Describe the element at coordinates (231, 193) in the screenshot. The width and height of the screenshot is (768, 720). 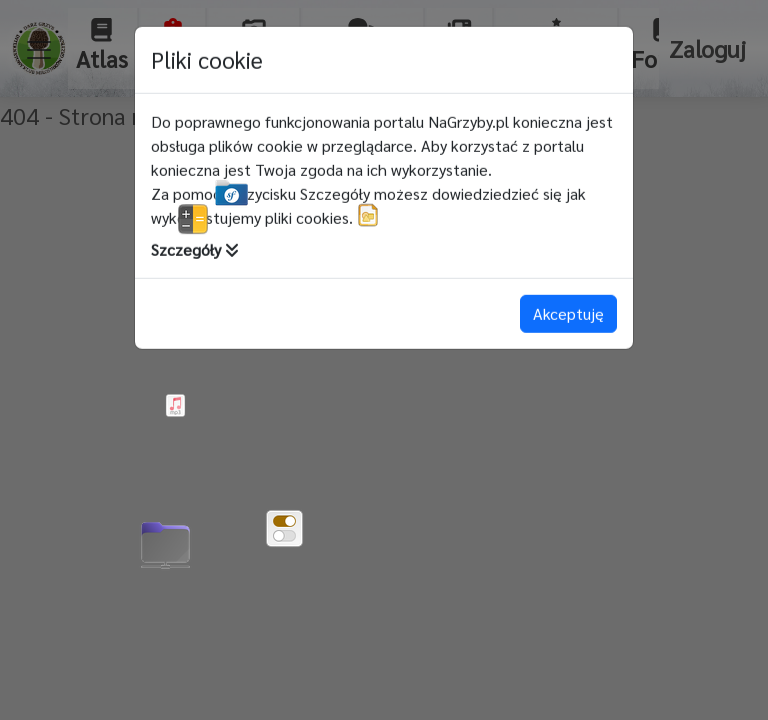
I see `folder containing symfony framework project files` at that location.